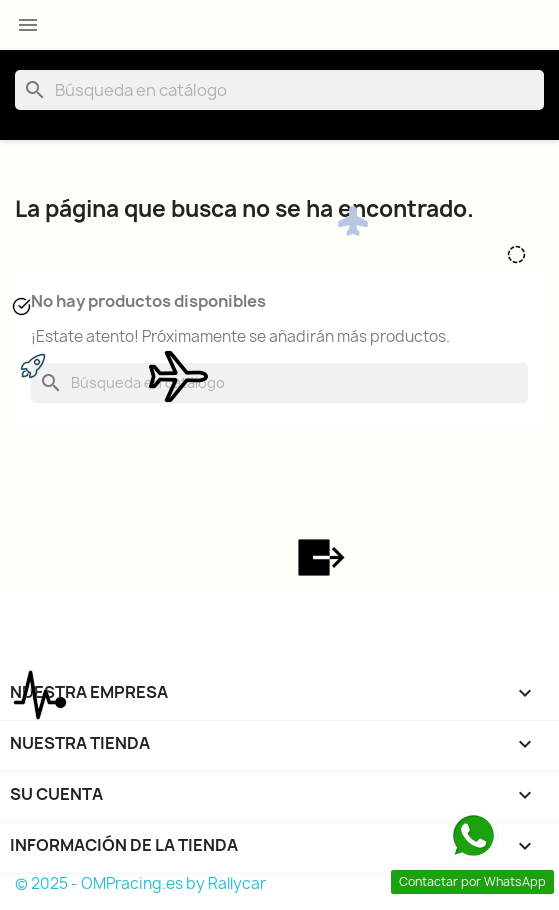 The image size is (559, 910). Describe the element at coordinates (321, 557) in the screenshot. I see `log out of your account` at that location.